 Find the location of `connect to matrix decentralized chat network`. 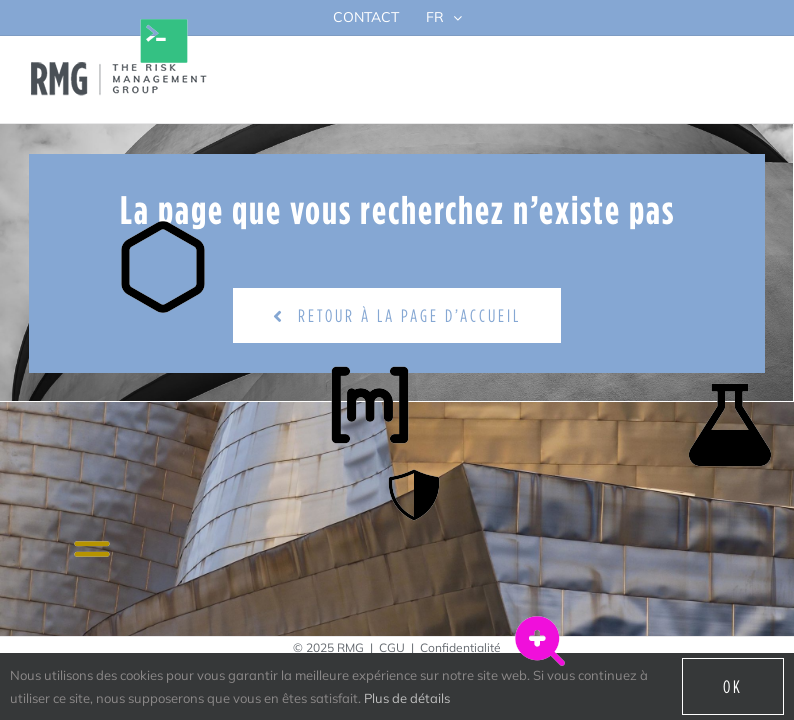

connect to matrix decentralized chat network is located at coordinates (370, 405).